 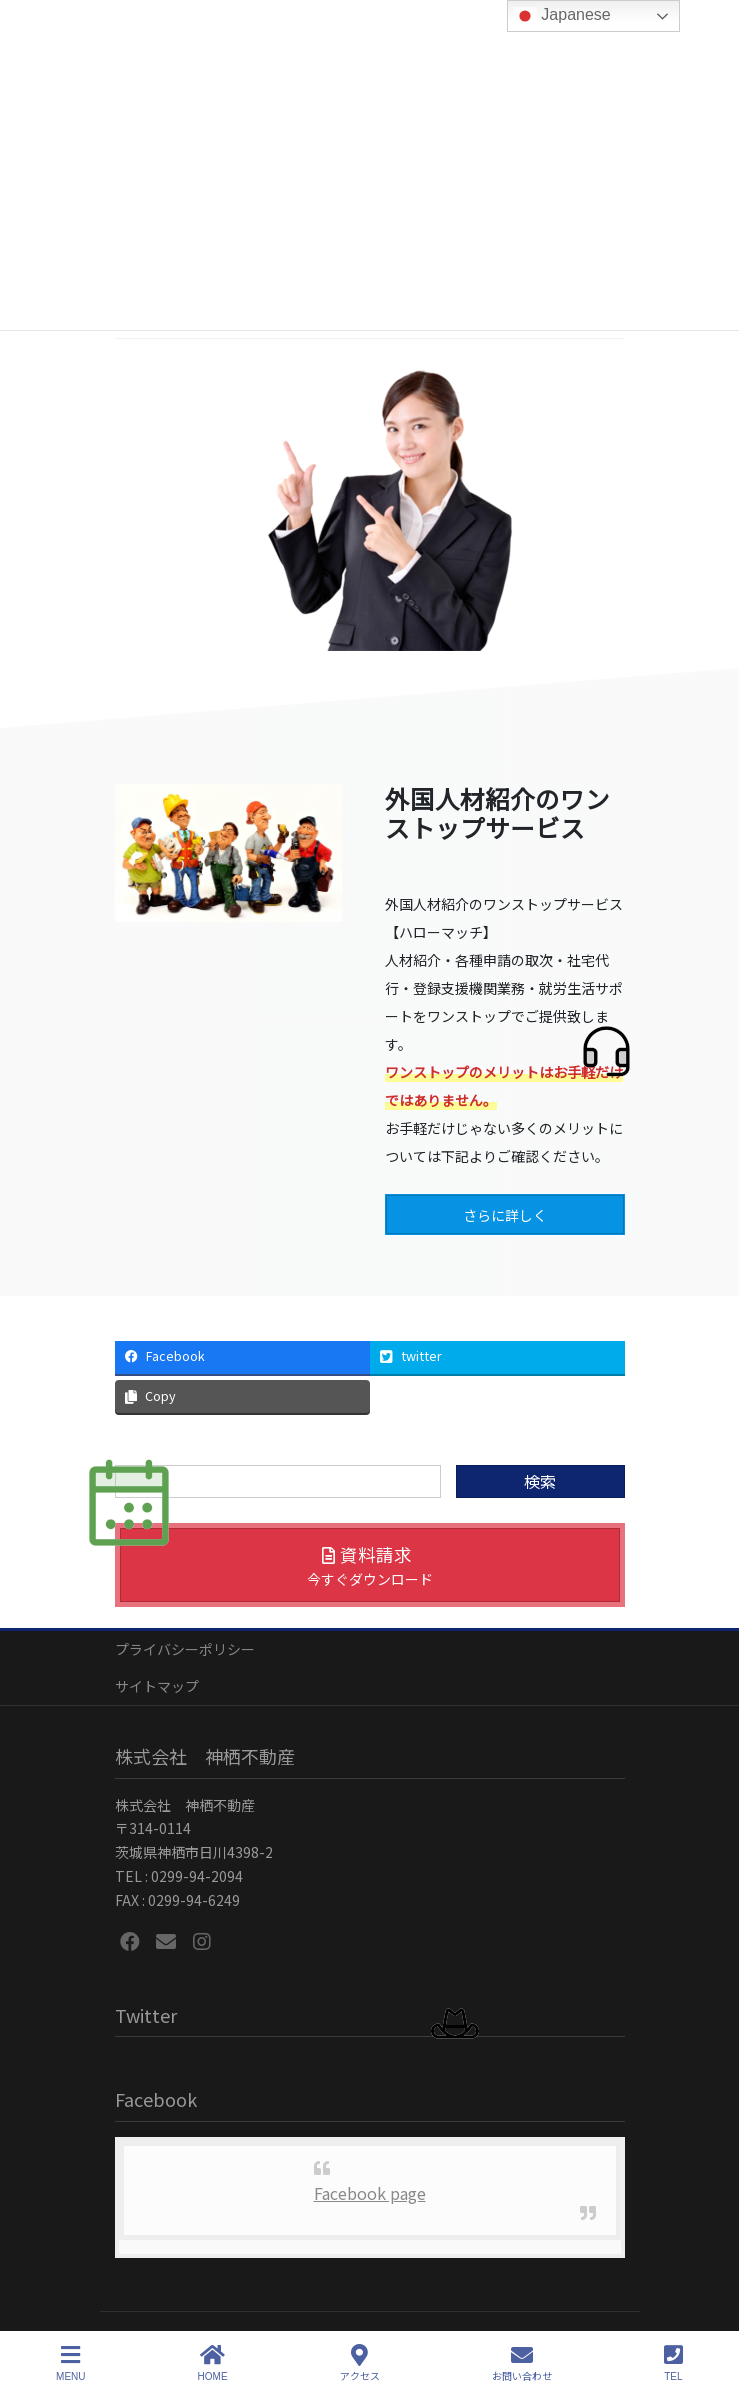 I want to click on view calendar or scheduled events, so click(x=129, y=1506).